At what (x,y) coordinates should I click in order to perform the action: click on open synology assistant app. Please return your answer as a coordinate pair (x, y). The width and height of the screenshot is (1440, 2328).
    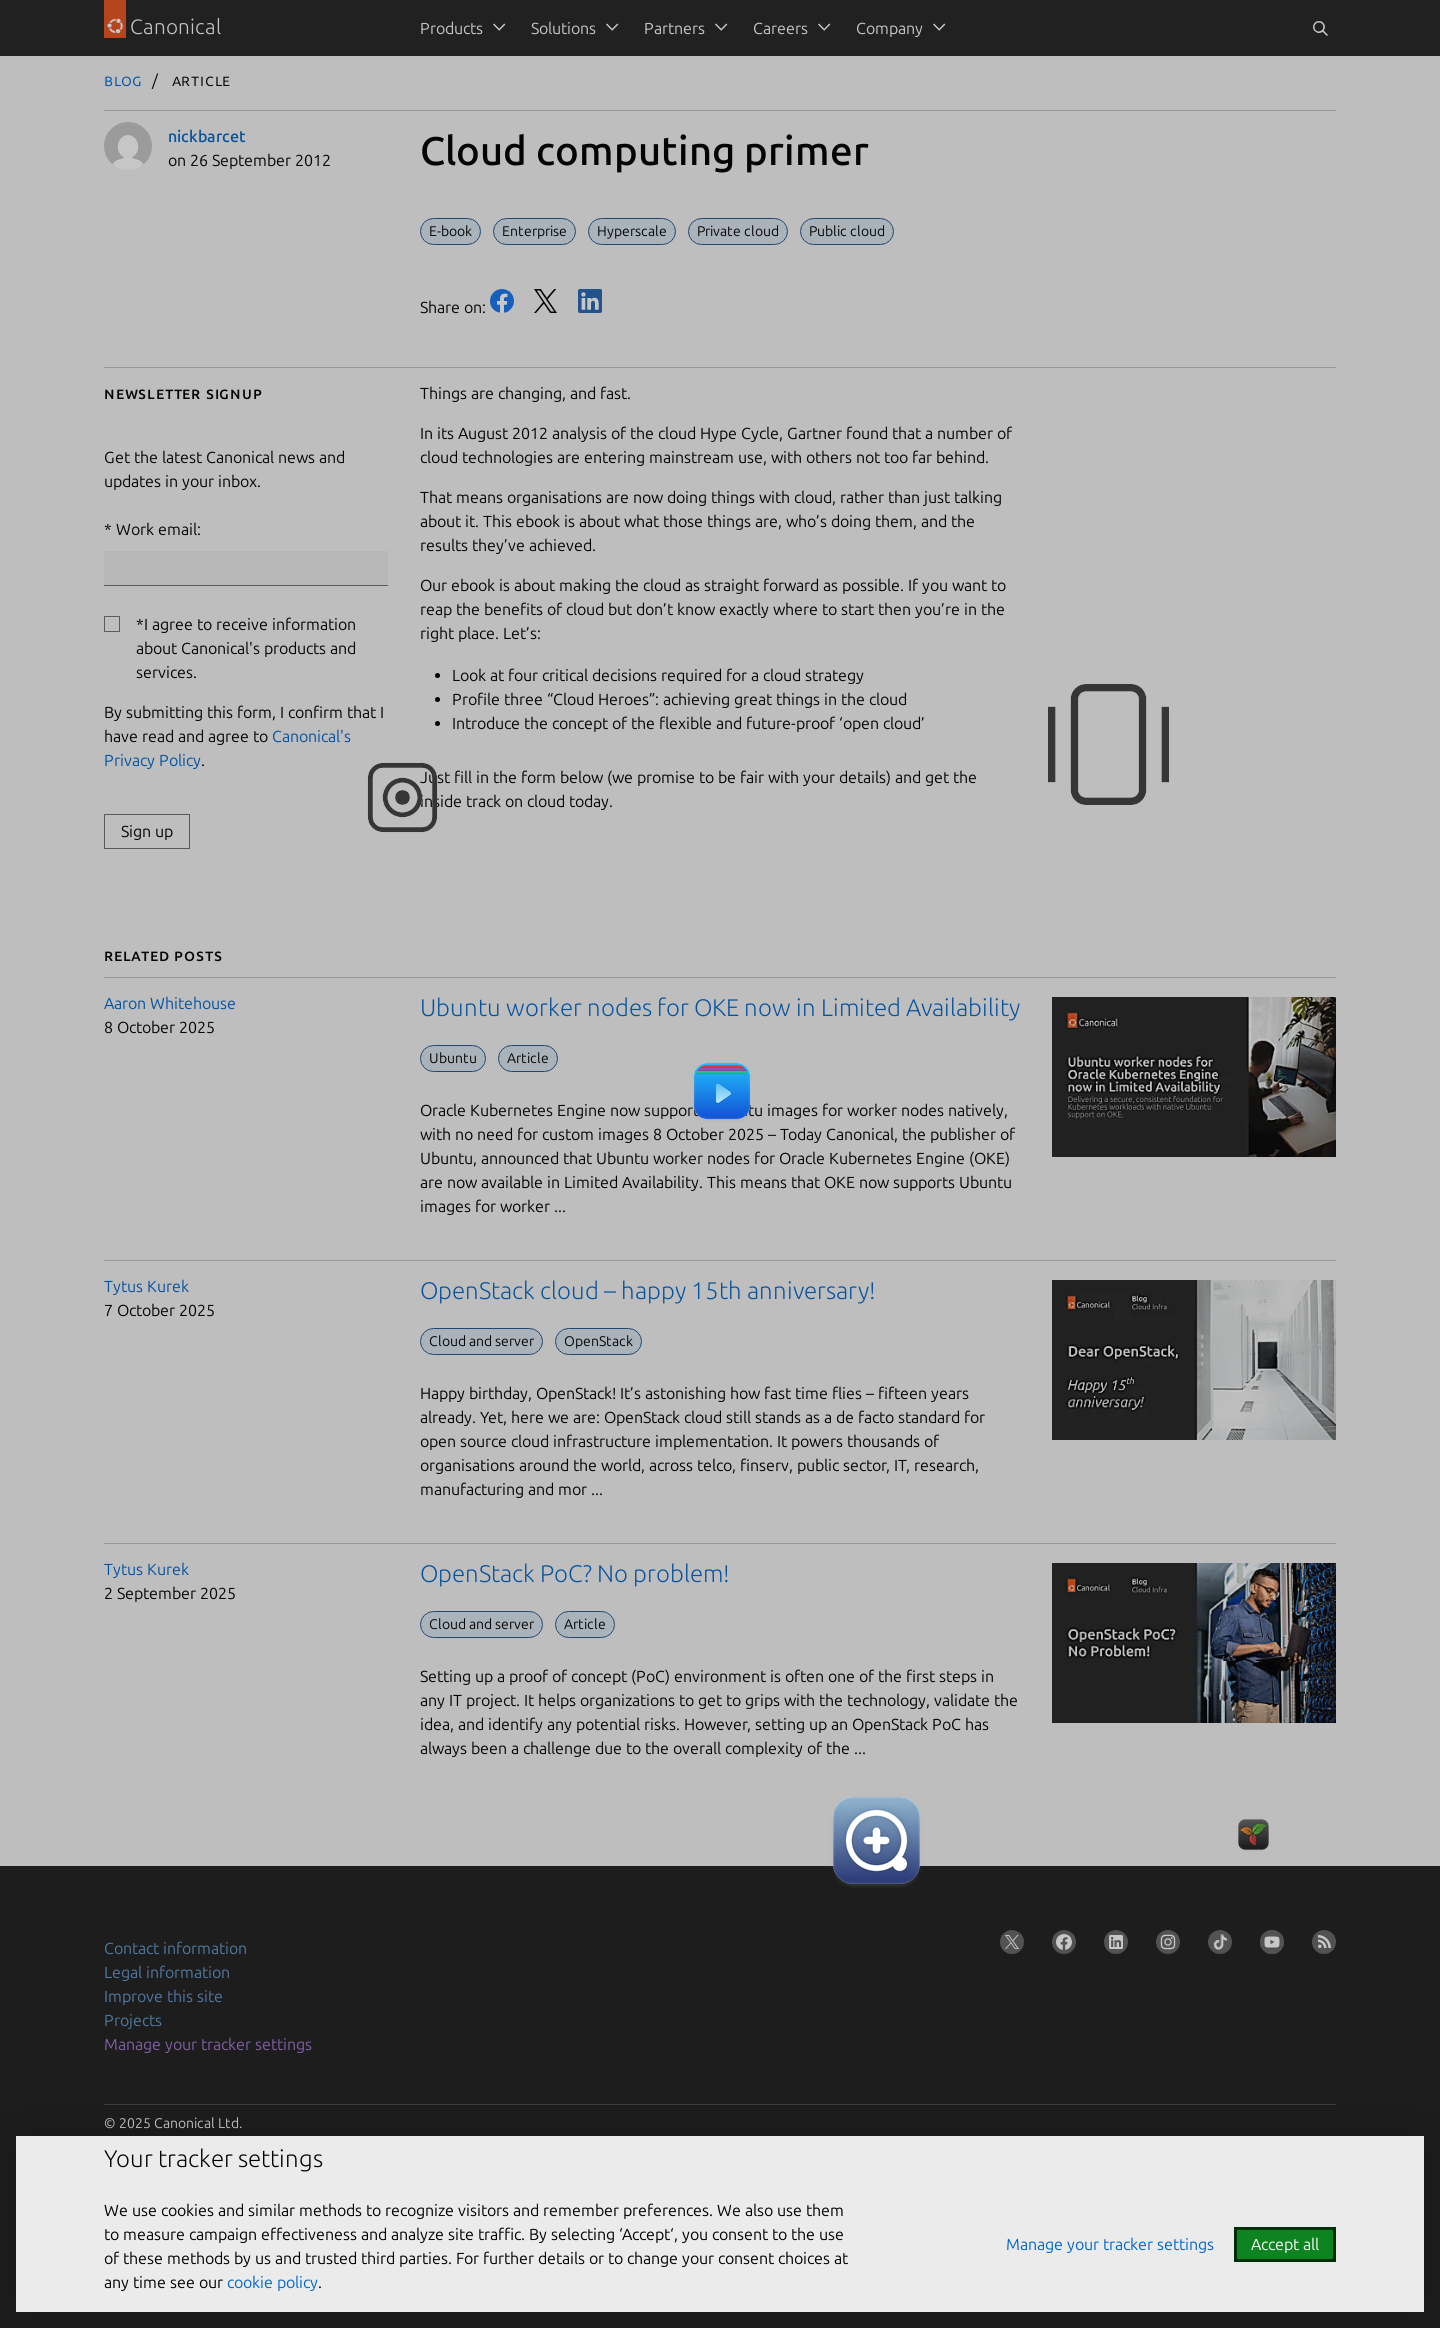
    Looking at the image, I should click on (876, 1840).